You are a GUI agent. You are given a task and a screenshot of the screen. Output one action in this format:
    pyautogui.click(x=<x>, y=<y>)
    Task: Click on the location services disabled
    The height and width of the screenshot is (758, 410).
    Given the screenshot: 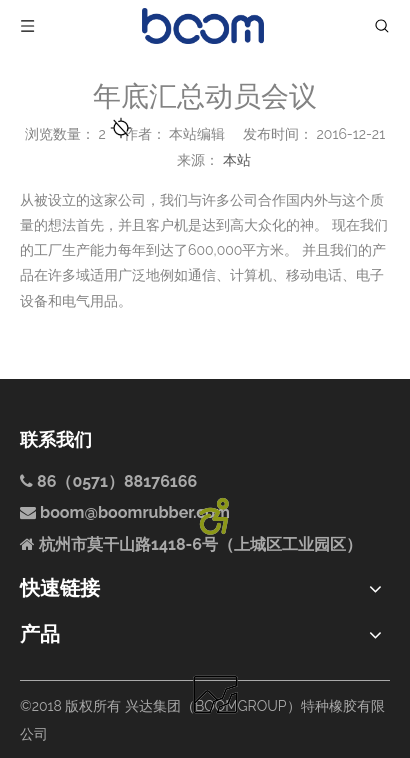 What is the action you would take?
    pyautogui.click(x=121, y=128)
    